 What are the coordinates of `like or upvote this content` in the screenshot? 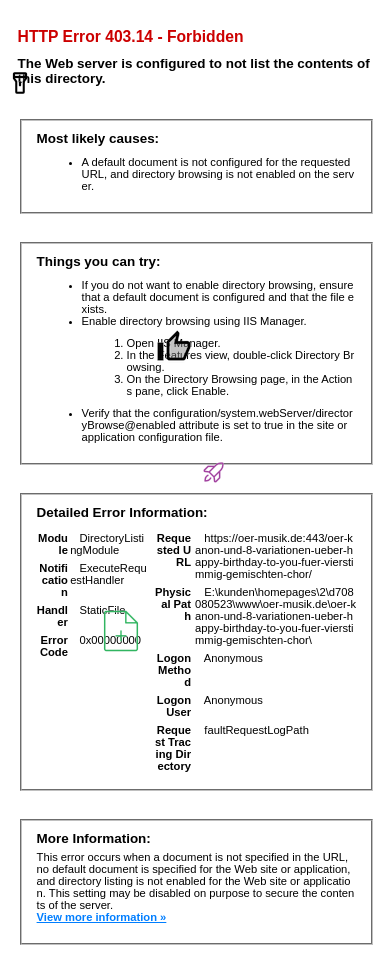 It's located at (174, 347).